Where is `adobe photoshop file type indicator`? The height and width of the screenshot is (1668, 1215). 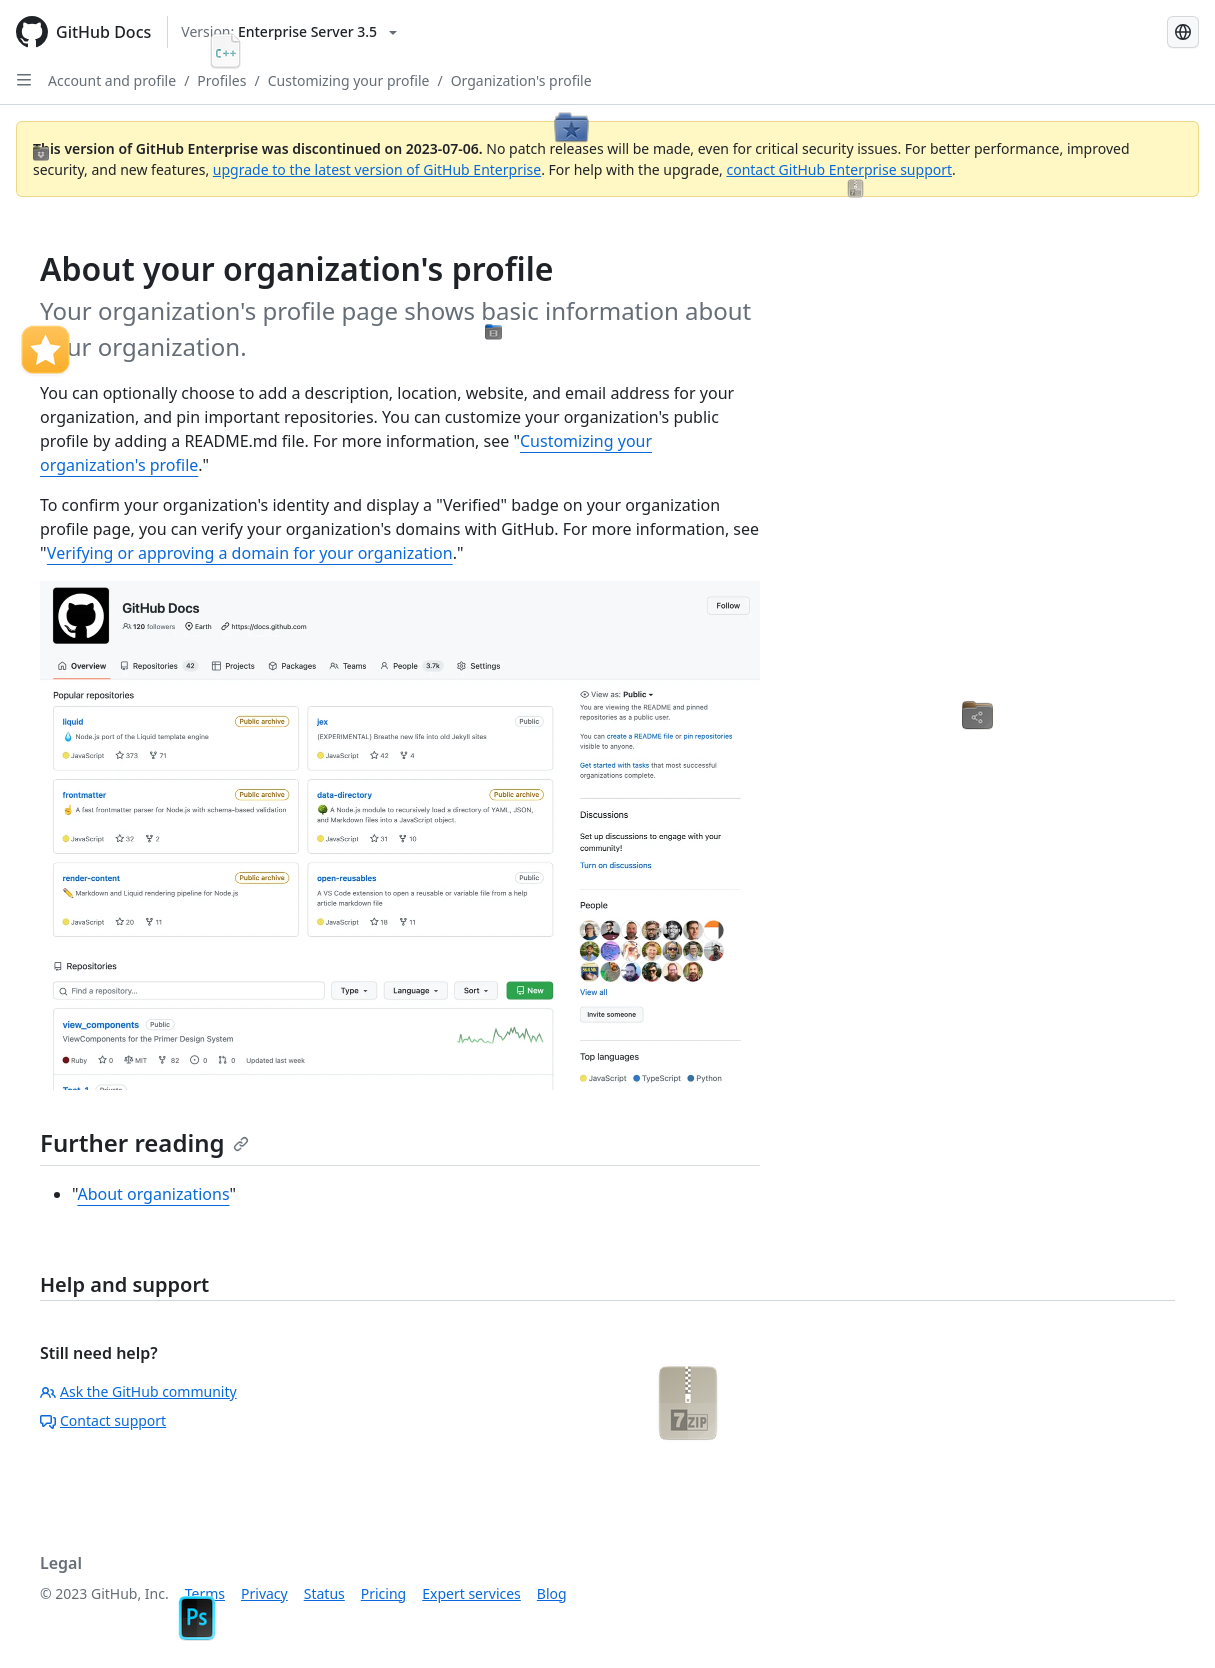
adobe photoshop file type indicator is located at coordinates (197, 1618).